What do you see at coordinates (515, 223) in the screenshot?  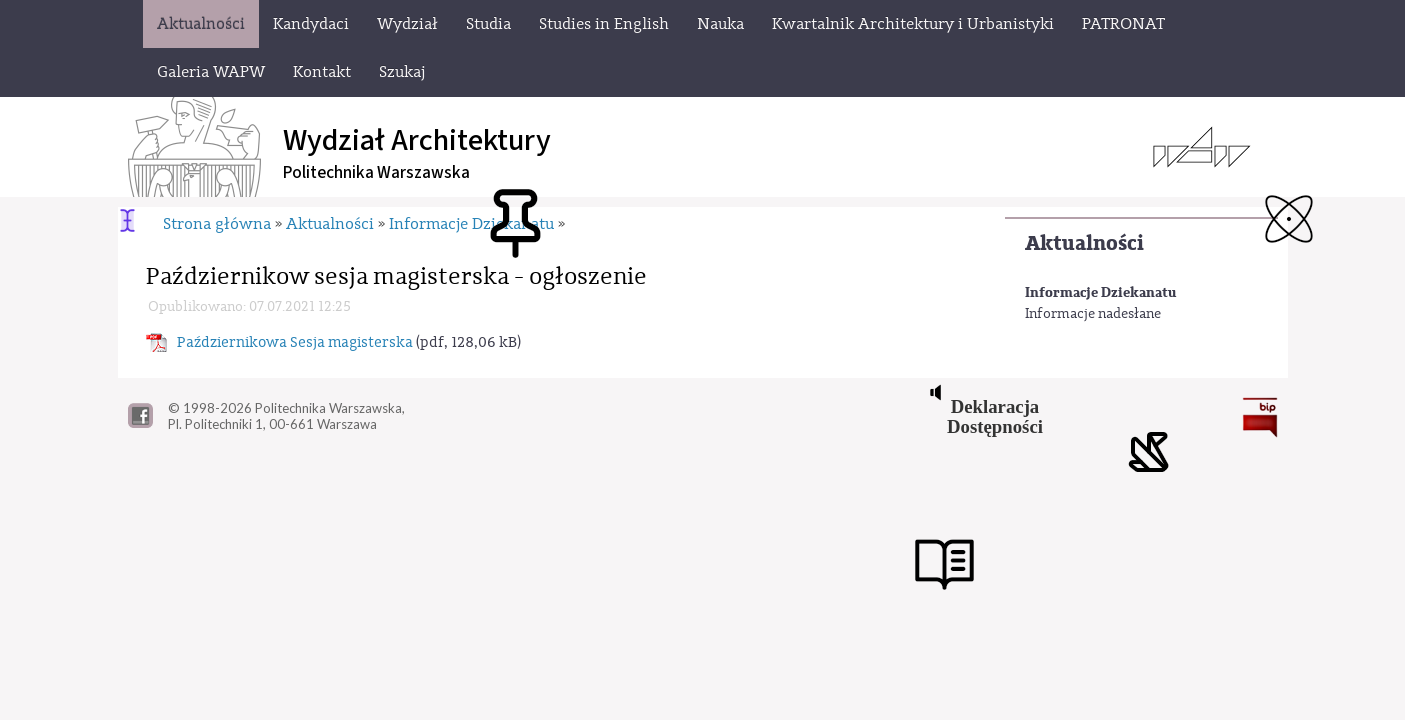 I see `pin an item to keep it visible` at bounding box center [515, 223].